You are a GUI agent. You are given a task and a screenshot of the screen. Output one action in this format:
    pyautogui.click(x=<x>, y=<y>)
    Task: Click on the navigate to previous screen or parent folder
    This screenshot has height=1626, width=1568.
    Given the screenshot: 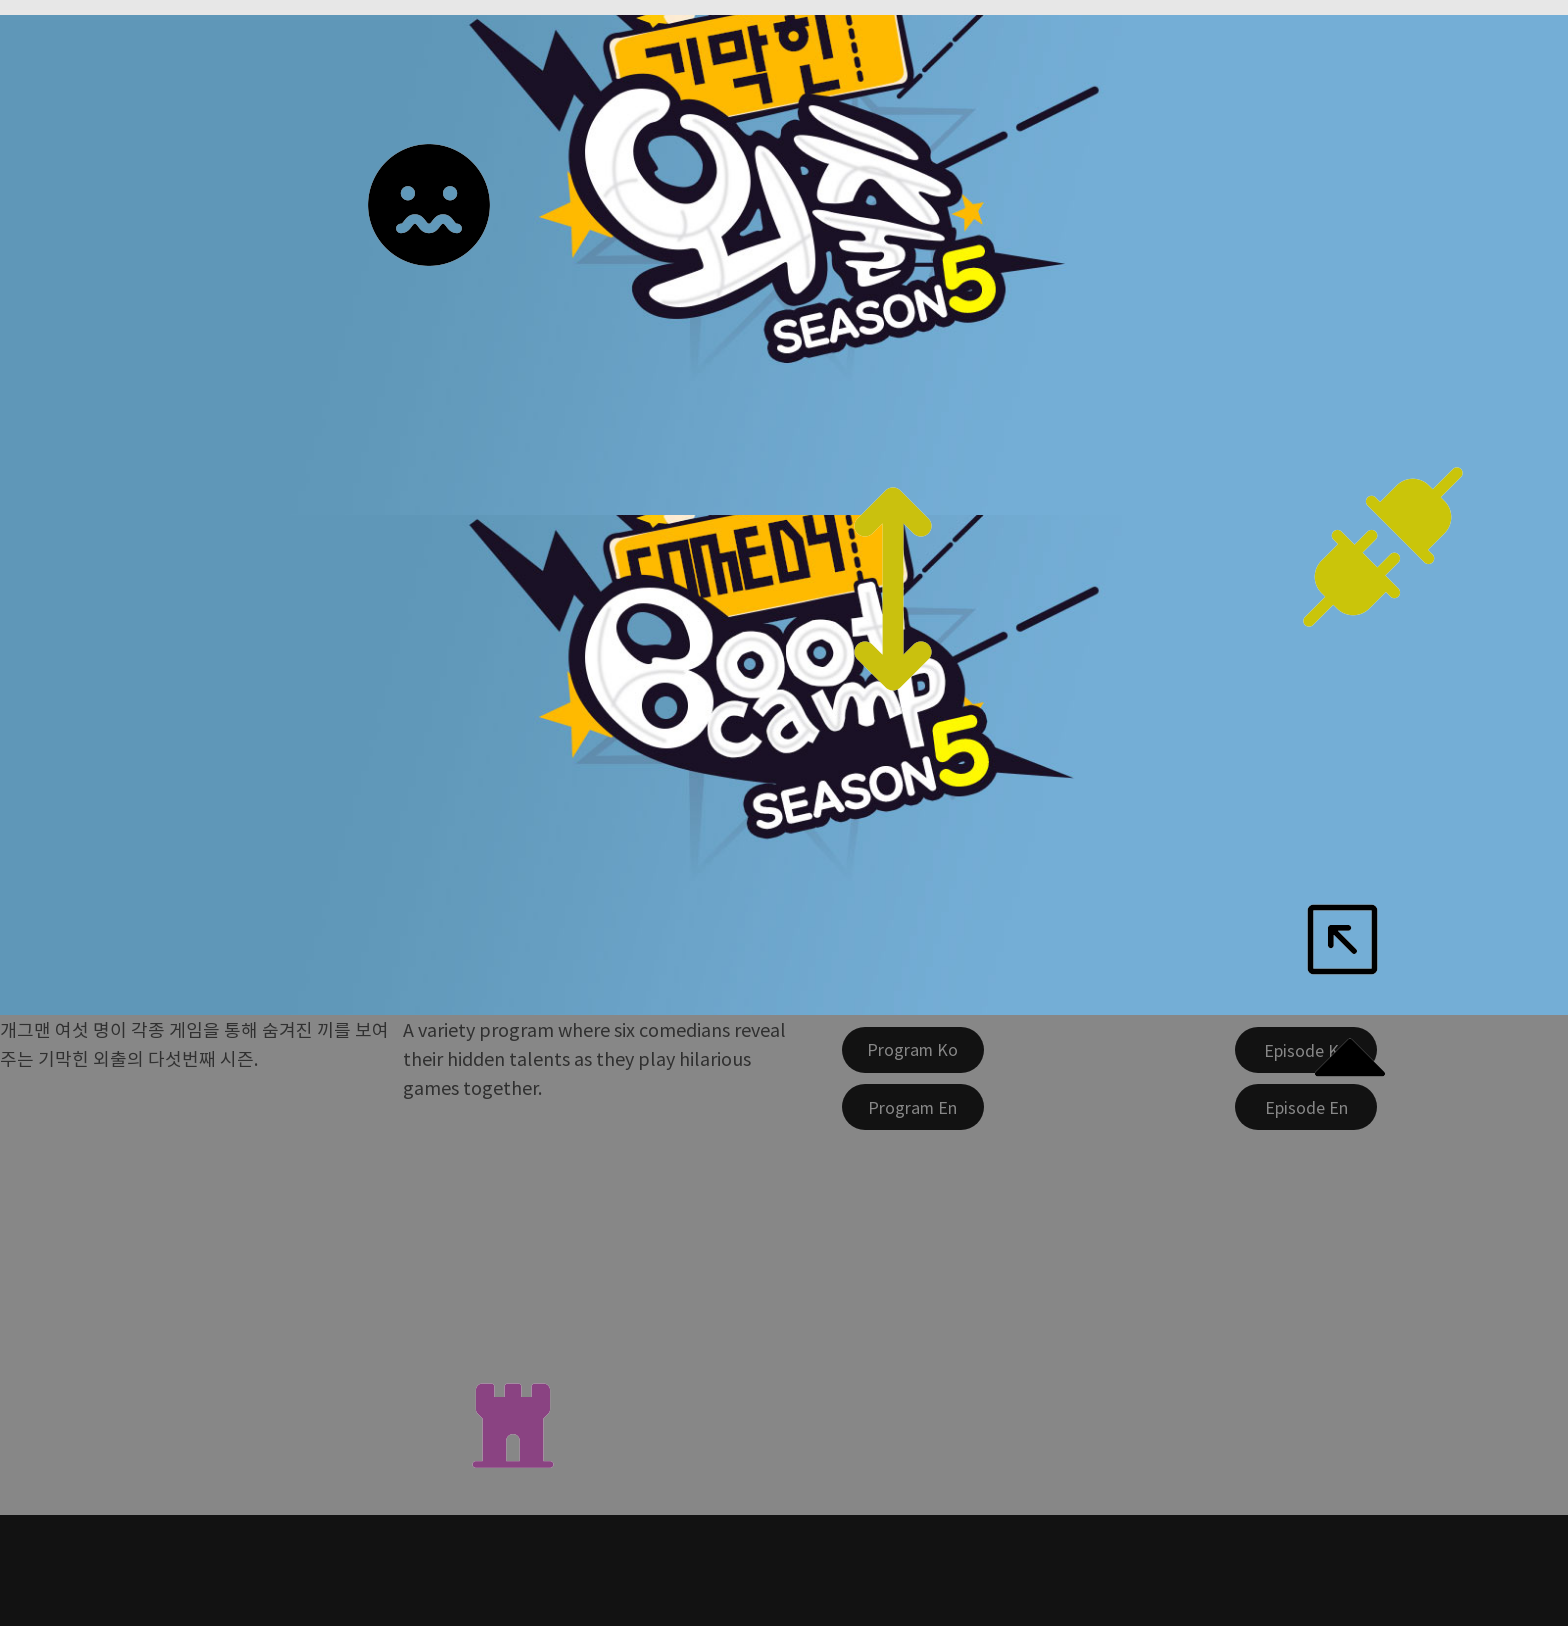 What is the action you would take?
    pyautogui.click(x=1342, y=939)
    